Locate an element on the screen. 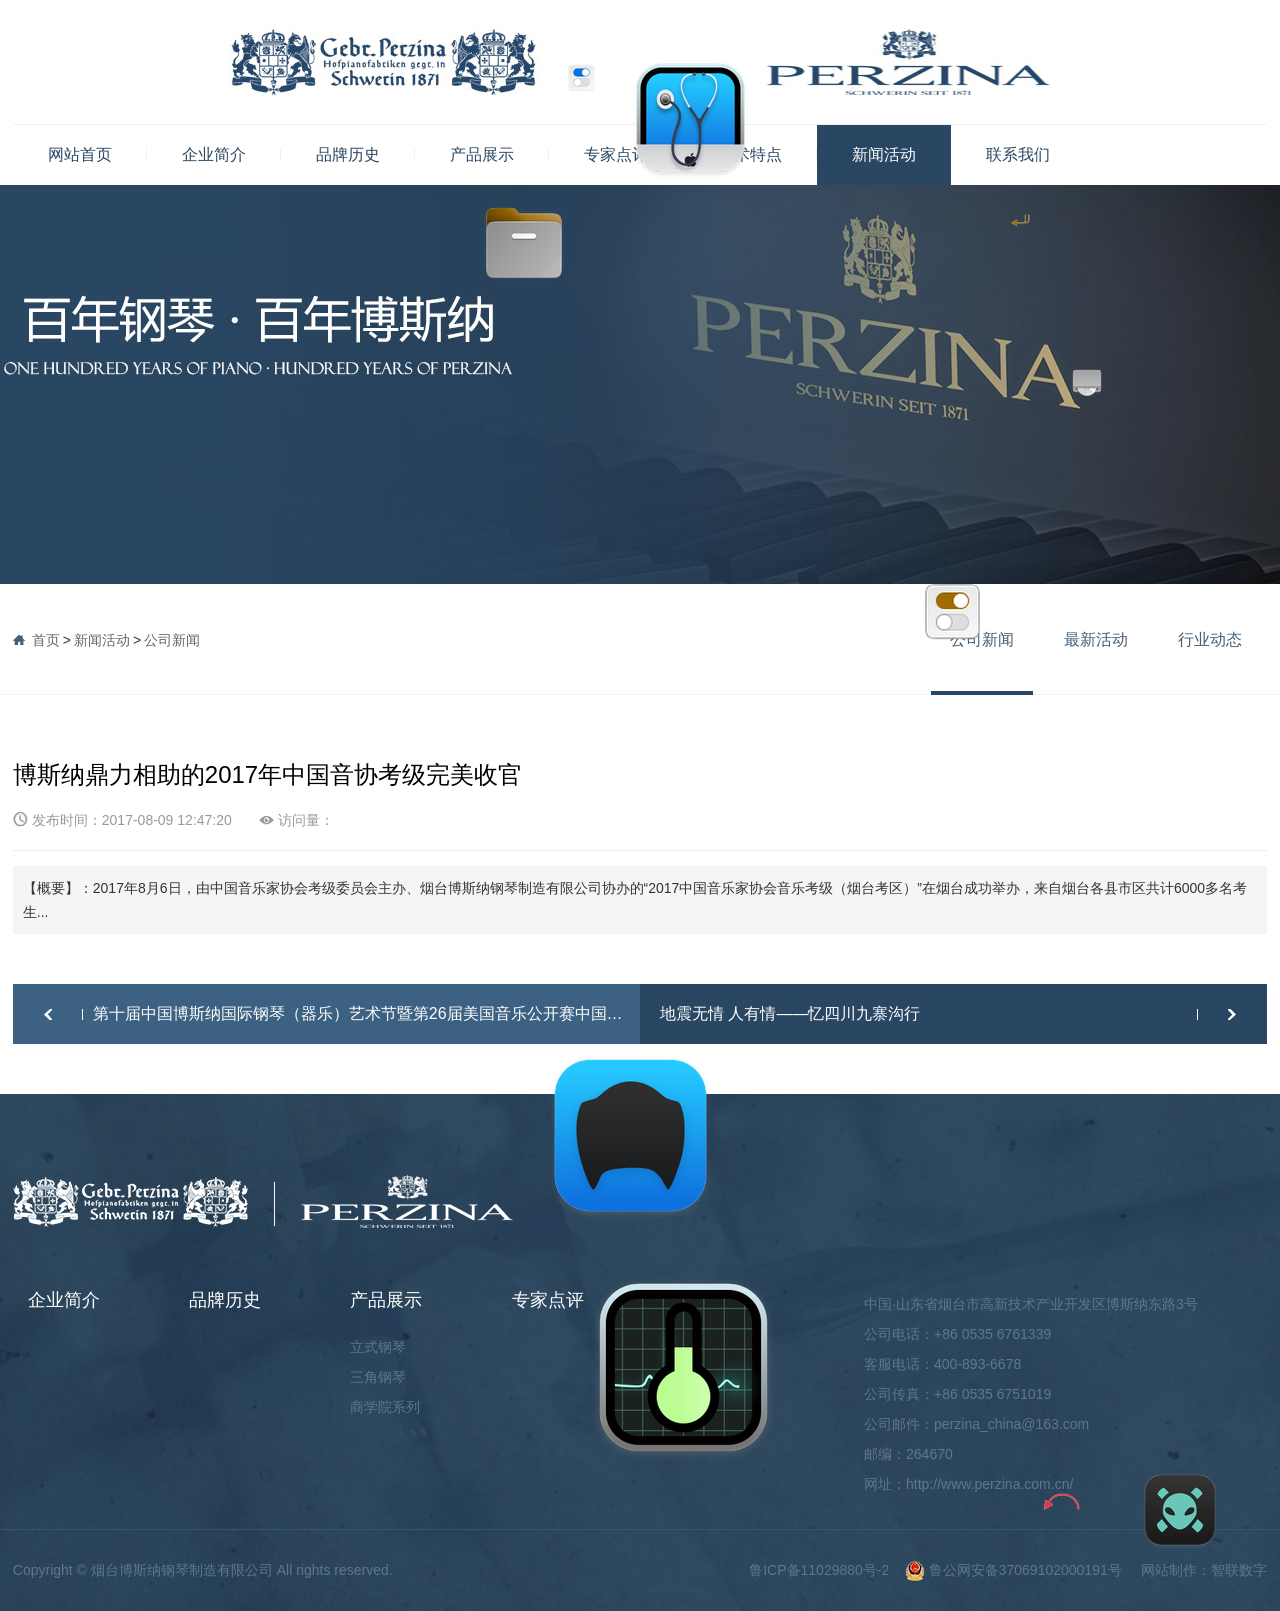 This screenshot has width=1280, height=1611. open the X (formerly Twitter) app is located at coordinates (1180, 1510).